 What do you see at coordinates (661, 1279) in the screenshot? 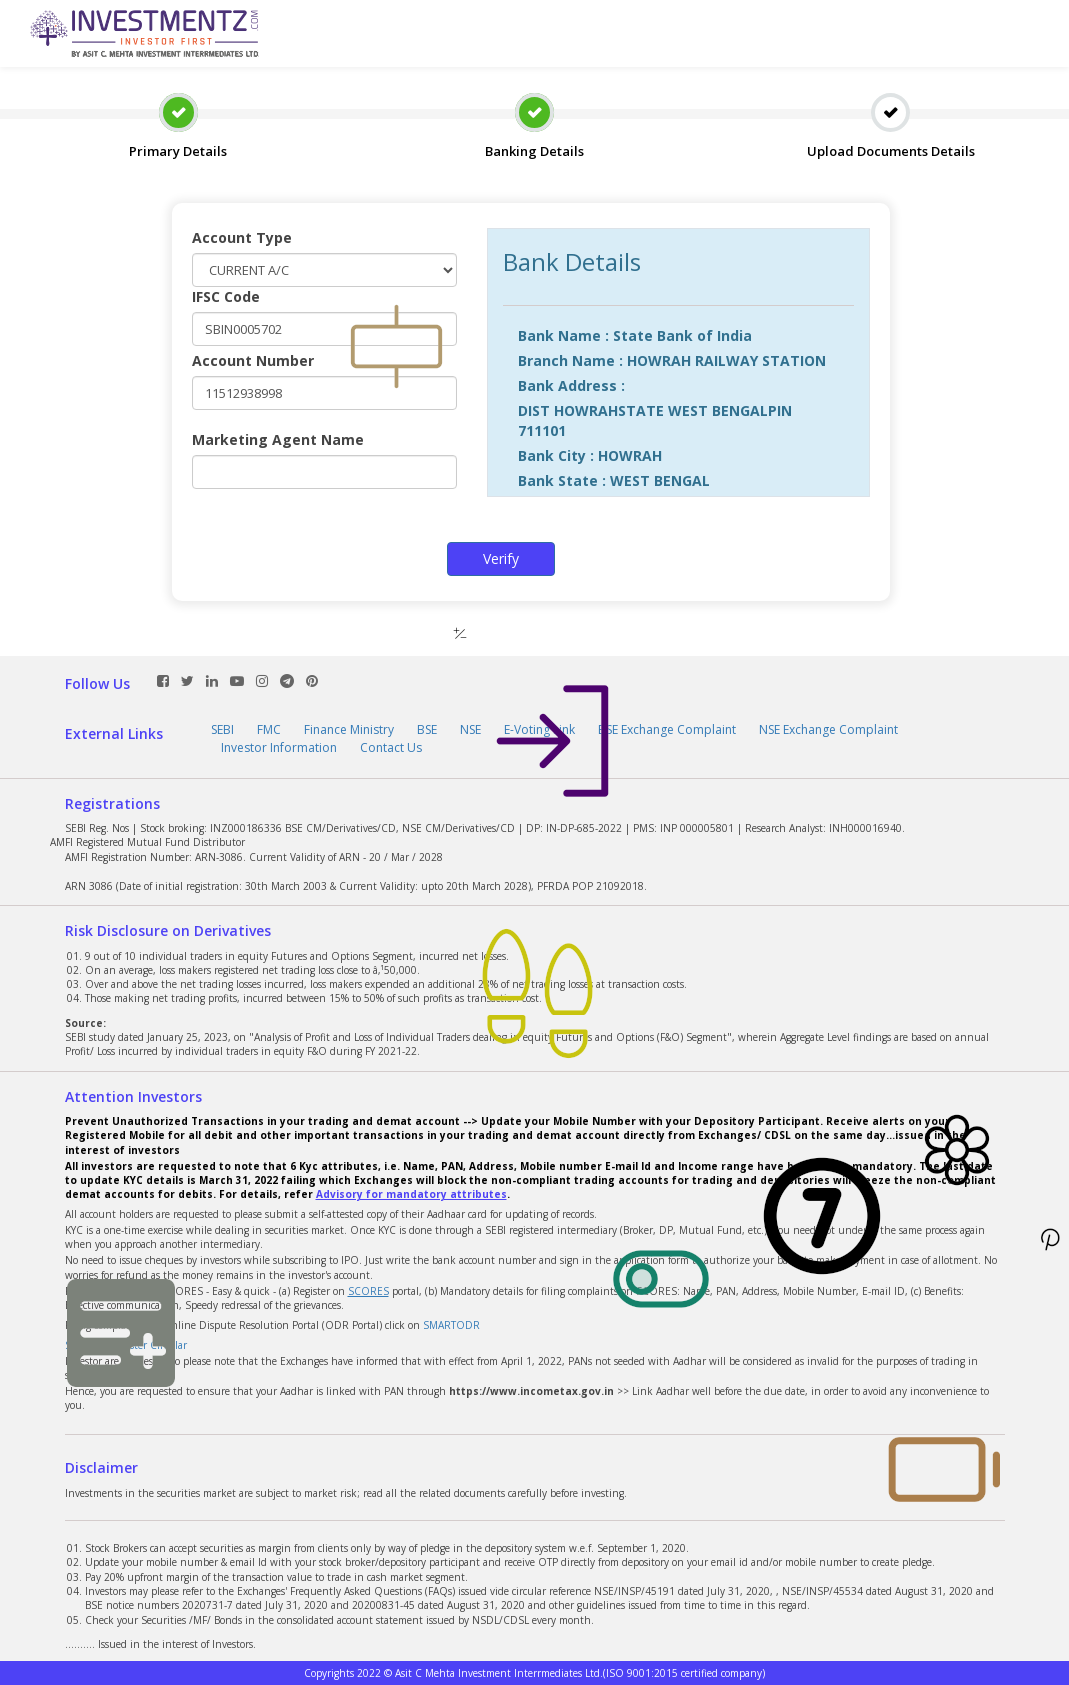
I see `toggle switch in off position` at bounding box center [661, 1279].